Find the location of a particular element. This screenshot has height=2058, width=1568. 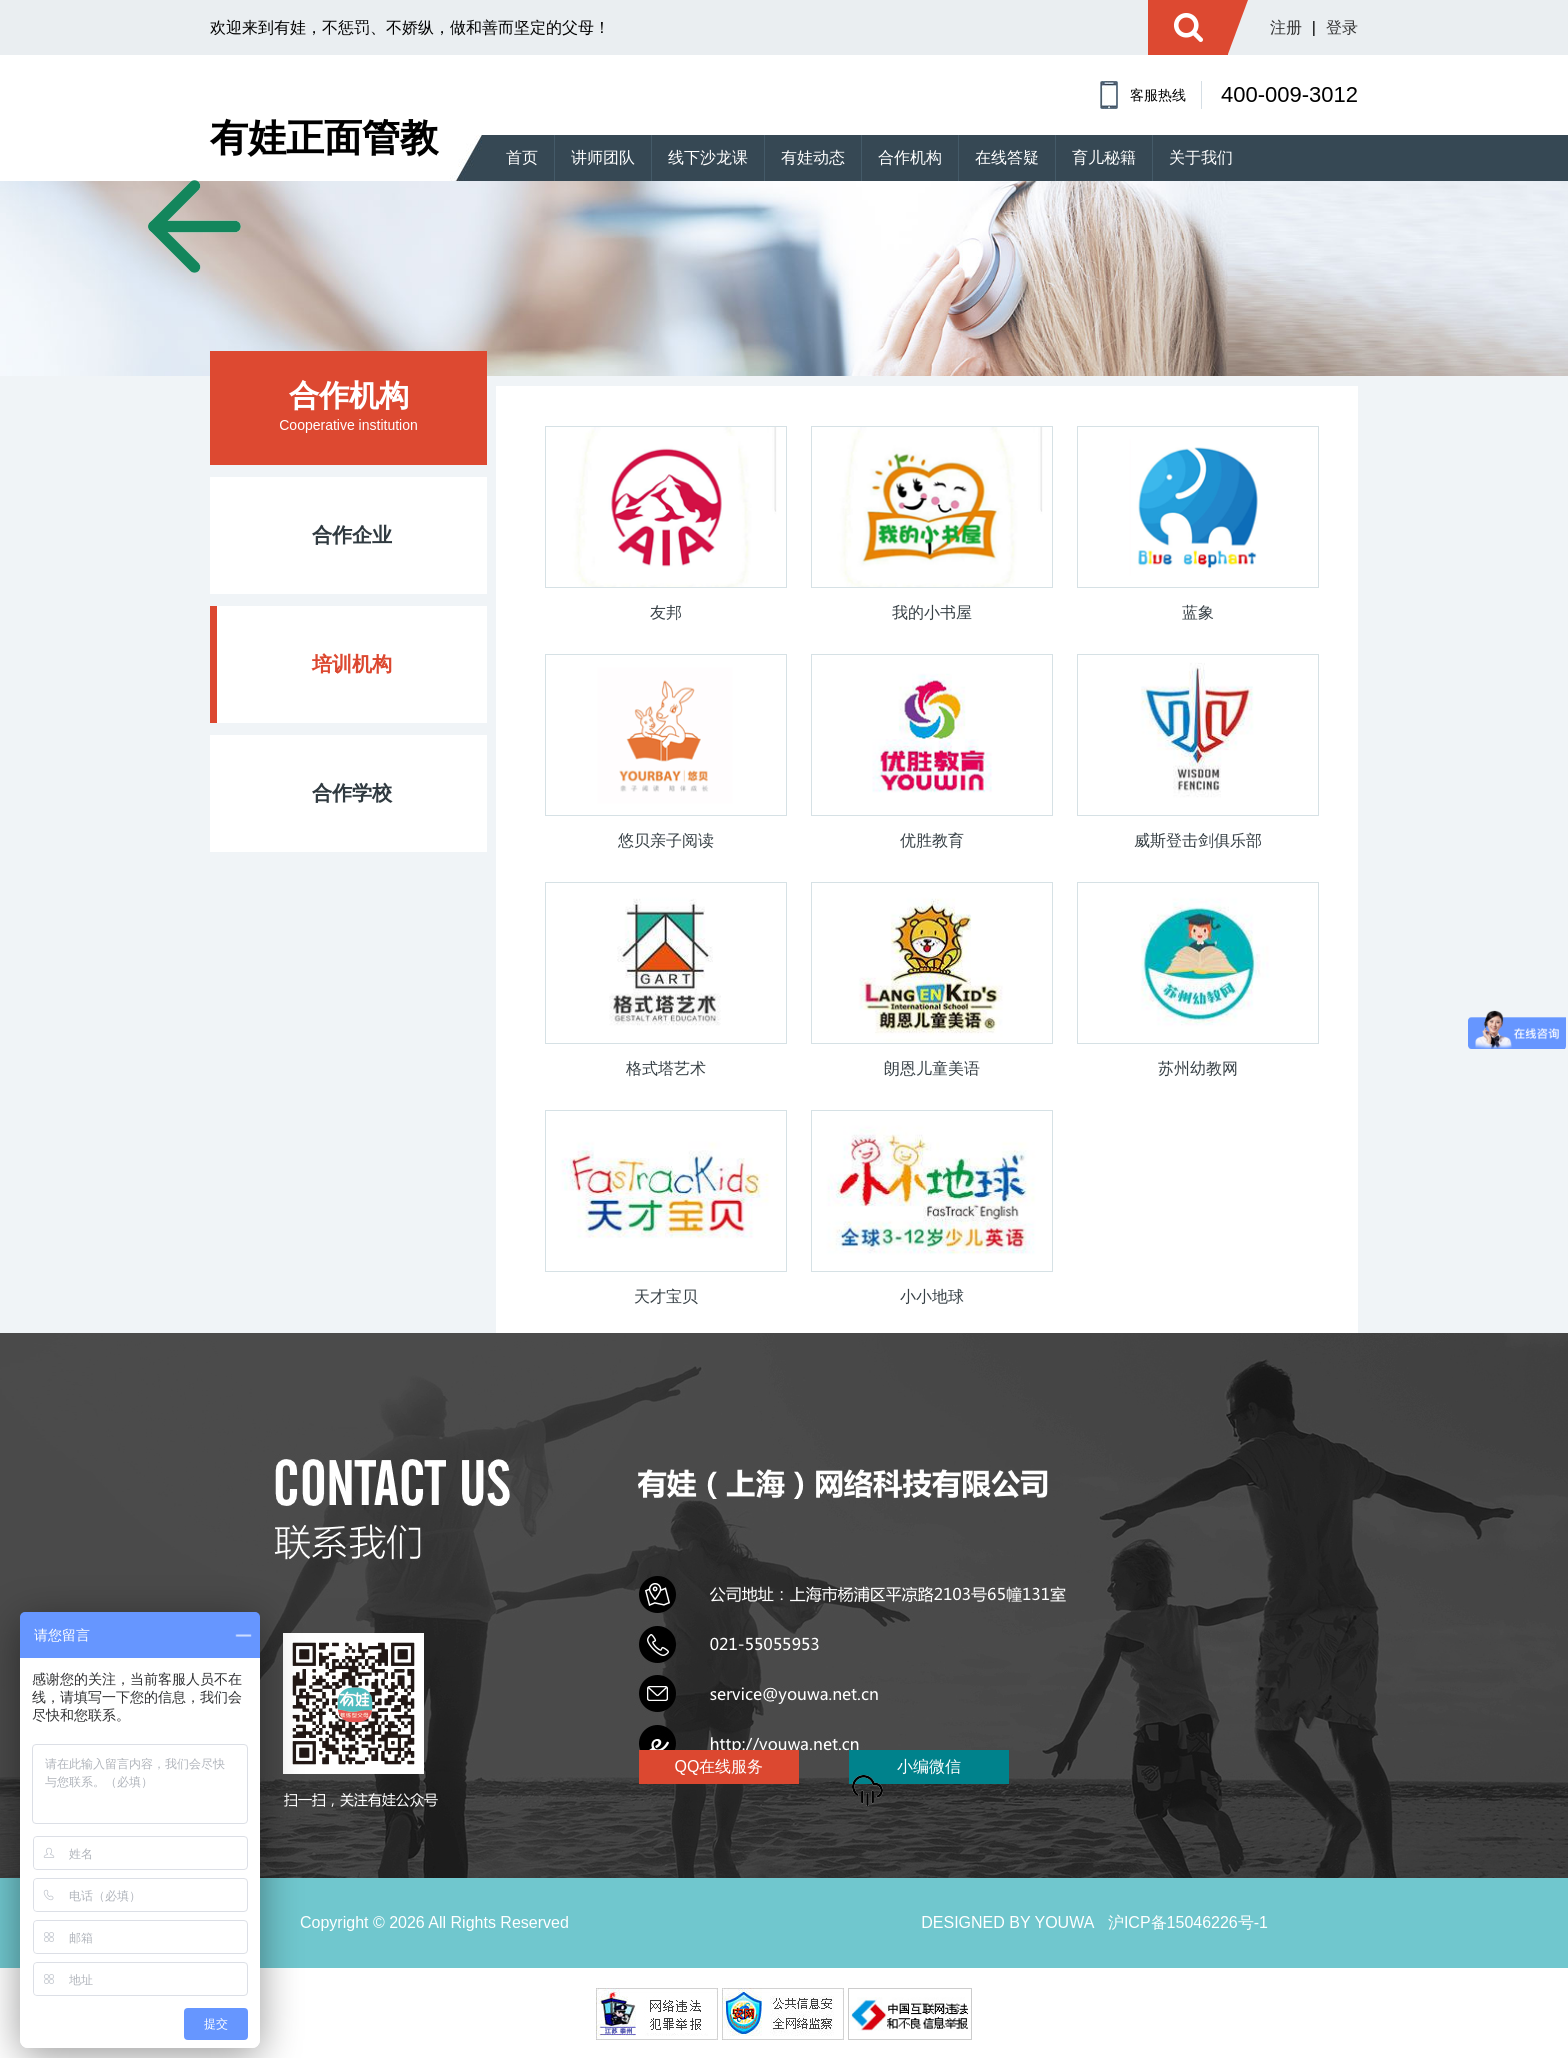

indicates rainy weather conditions is located at coordinates (867, 1790).